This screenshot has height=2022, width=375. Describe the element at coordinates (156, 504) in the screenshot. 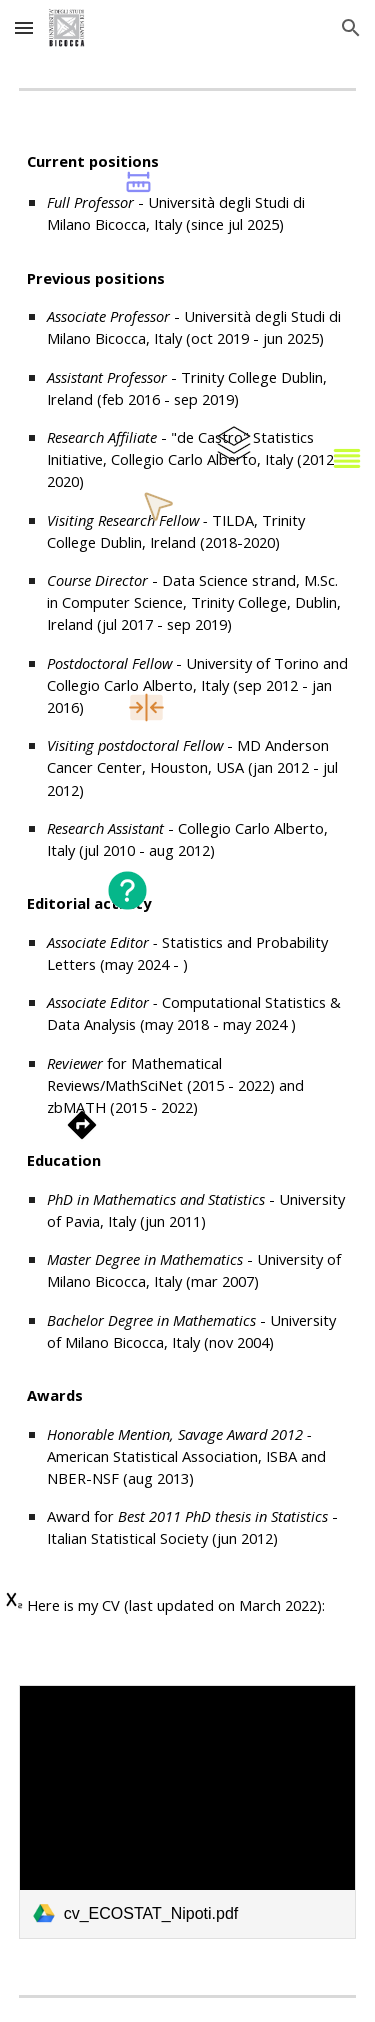

I see `tap to navigate to destination` at that location.